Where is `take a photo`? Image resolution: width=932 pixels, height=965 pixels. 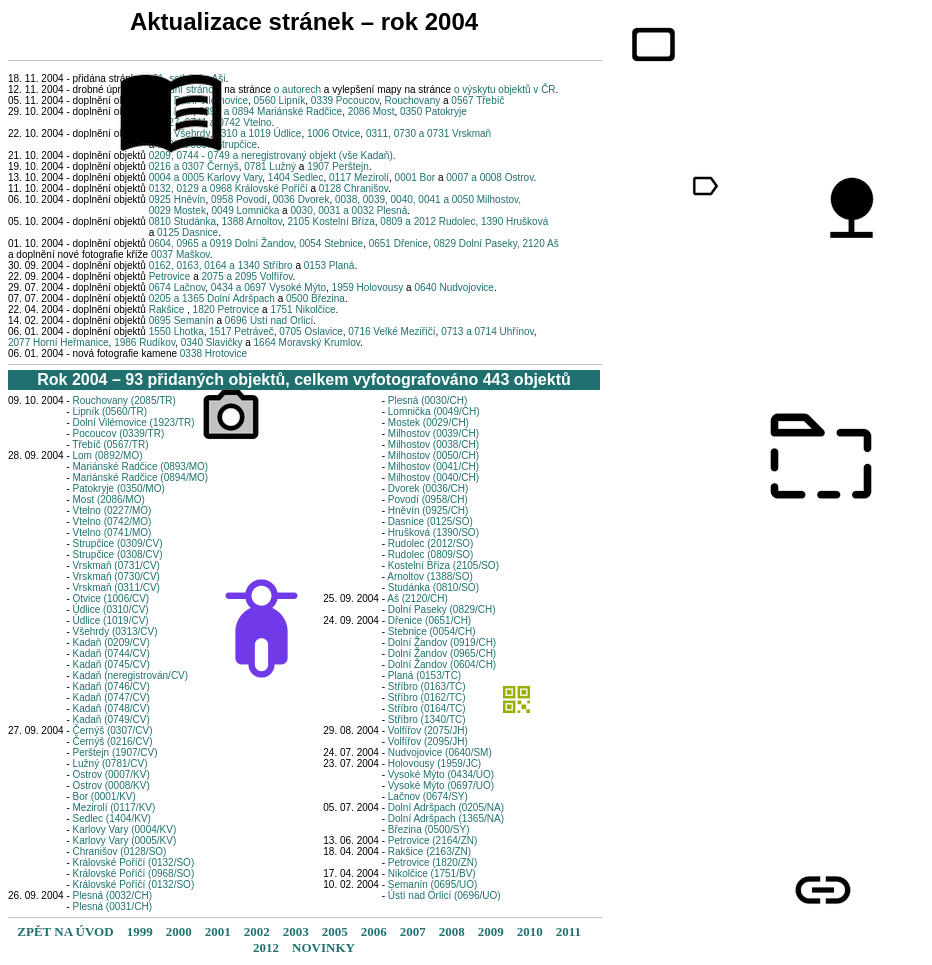 take a photo is located at coordinates (231, 417).